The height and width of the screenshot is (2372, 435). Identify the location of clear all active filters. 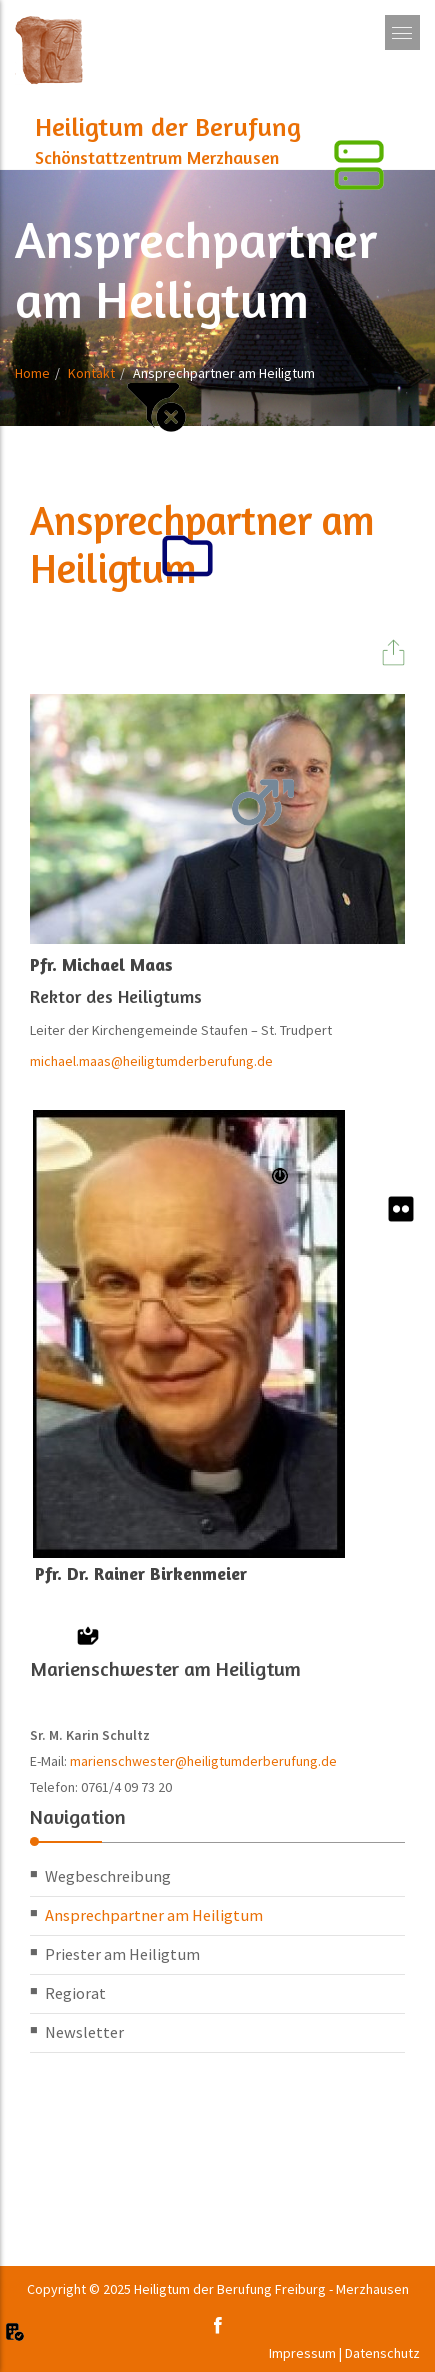
(156, 402).